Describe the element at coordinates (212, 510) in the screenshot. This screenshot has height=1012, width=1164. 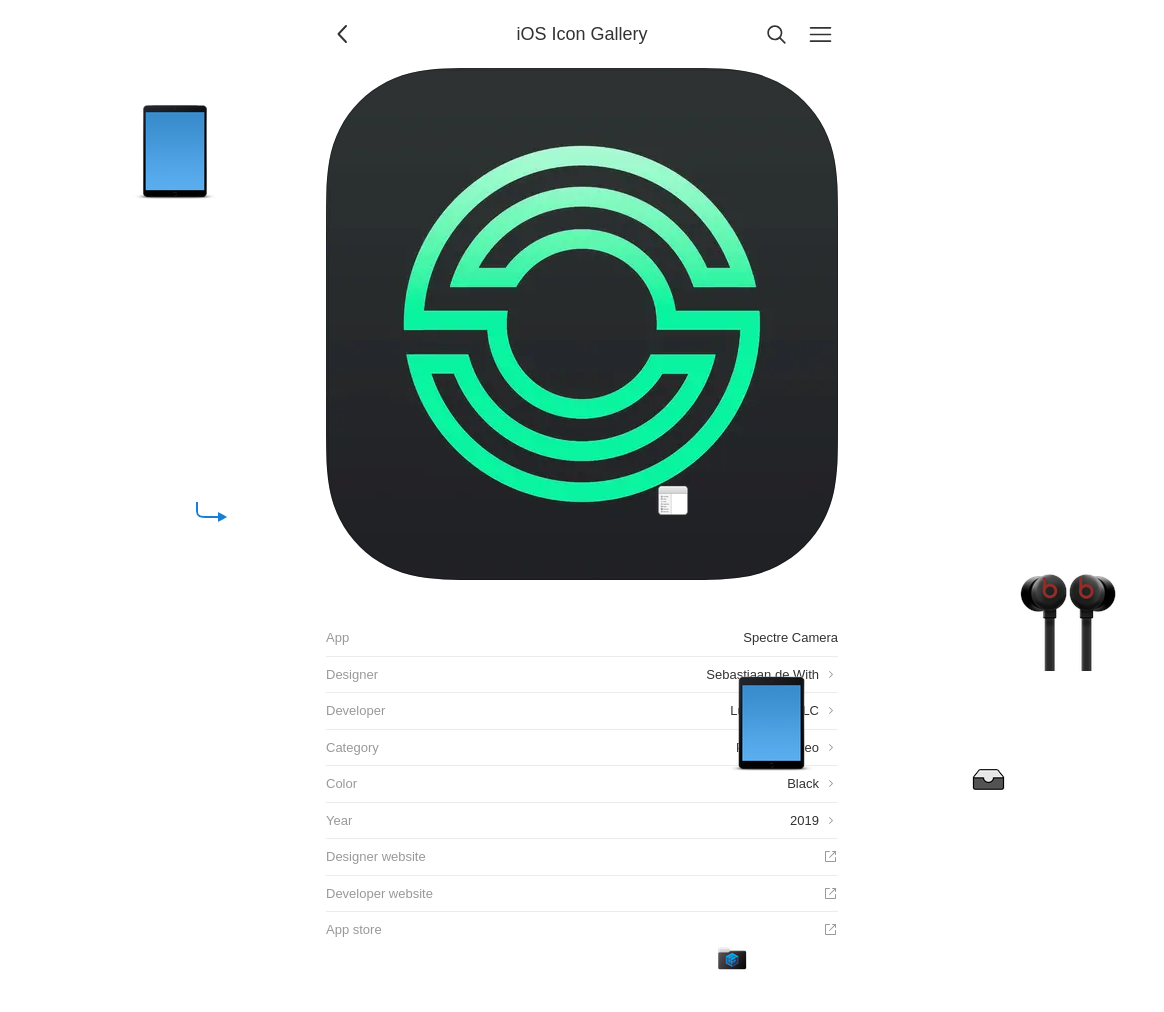
I see `forward this email to another recipient` at that location.